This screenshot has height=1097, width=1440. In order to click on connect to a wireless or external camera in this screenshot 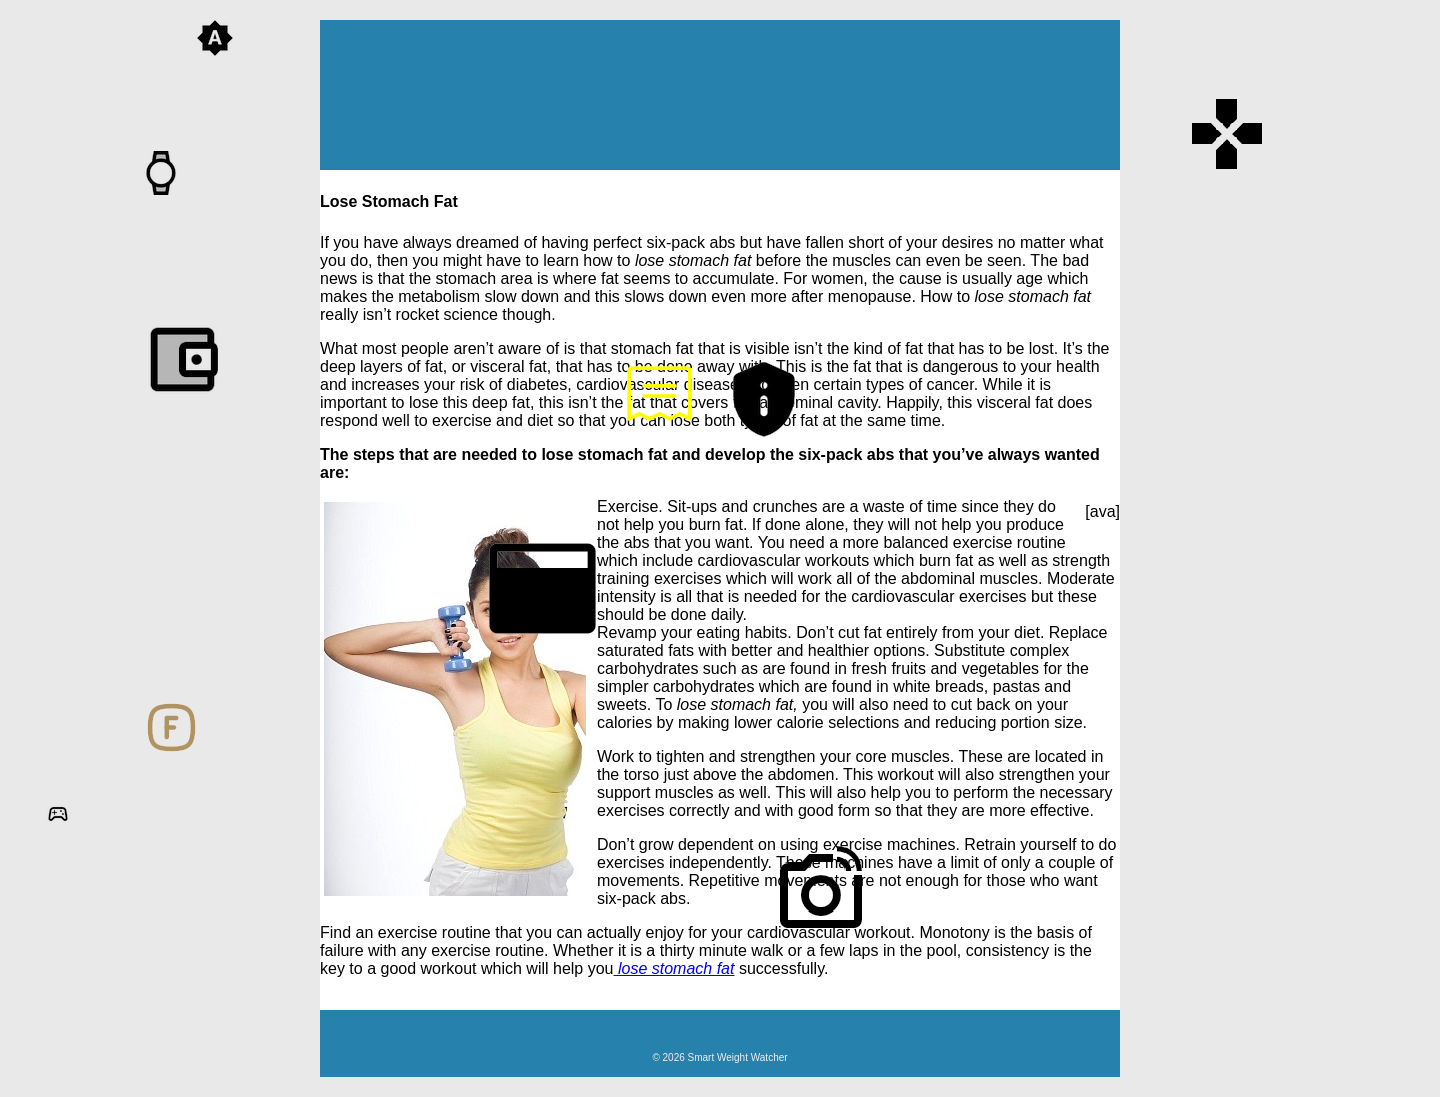, I will do `click(821, 887)`.